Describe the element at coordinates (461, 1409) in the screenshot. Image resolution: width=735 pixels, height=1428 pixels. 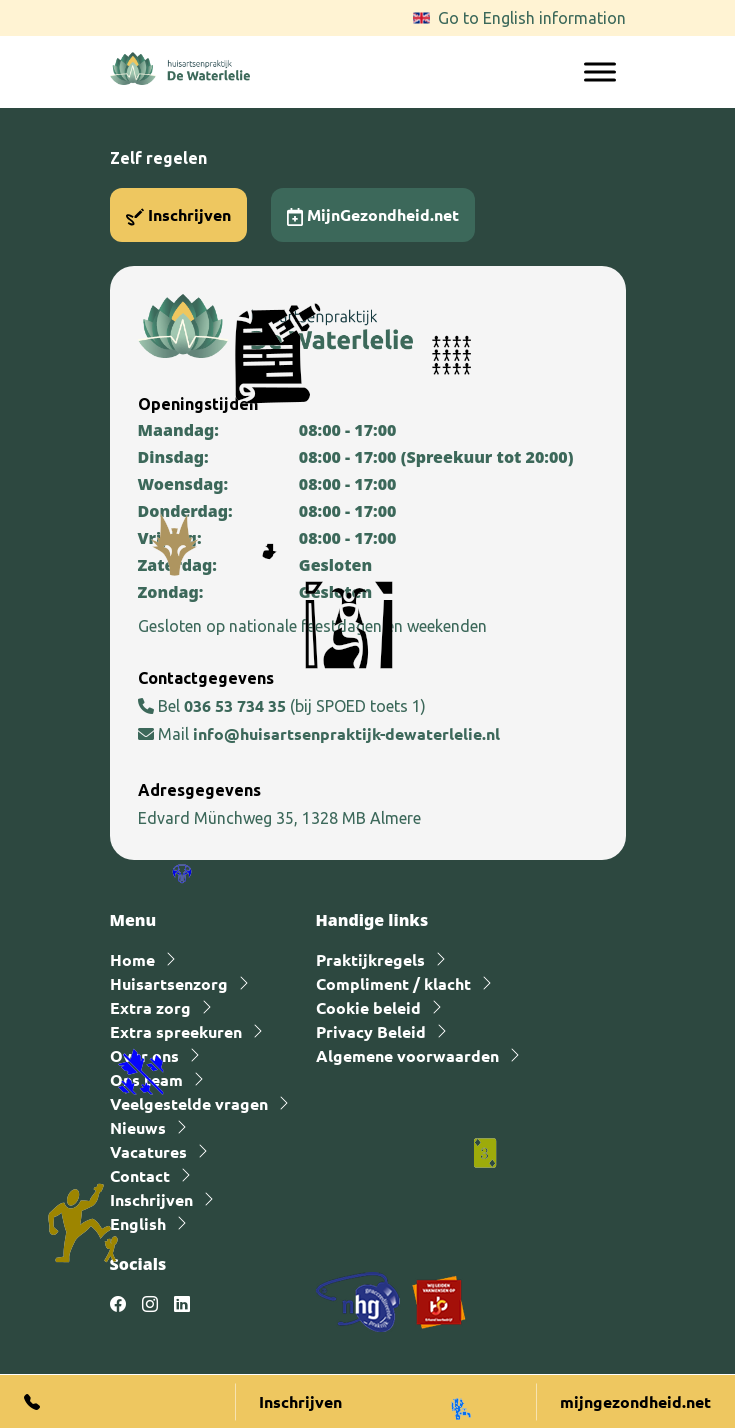
I see `tap to water or care for your cactus` at that location.